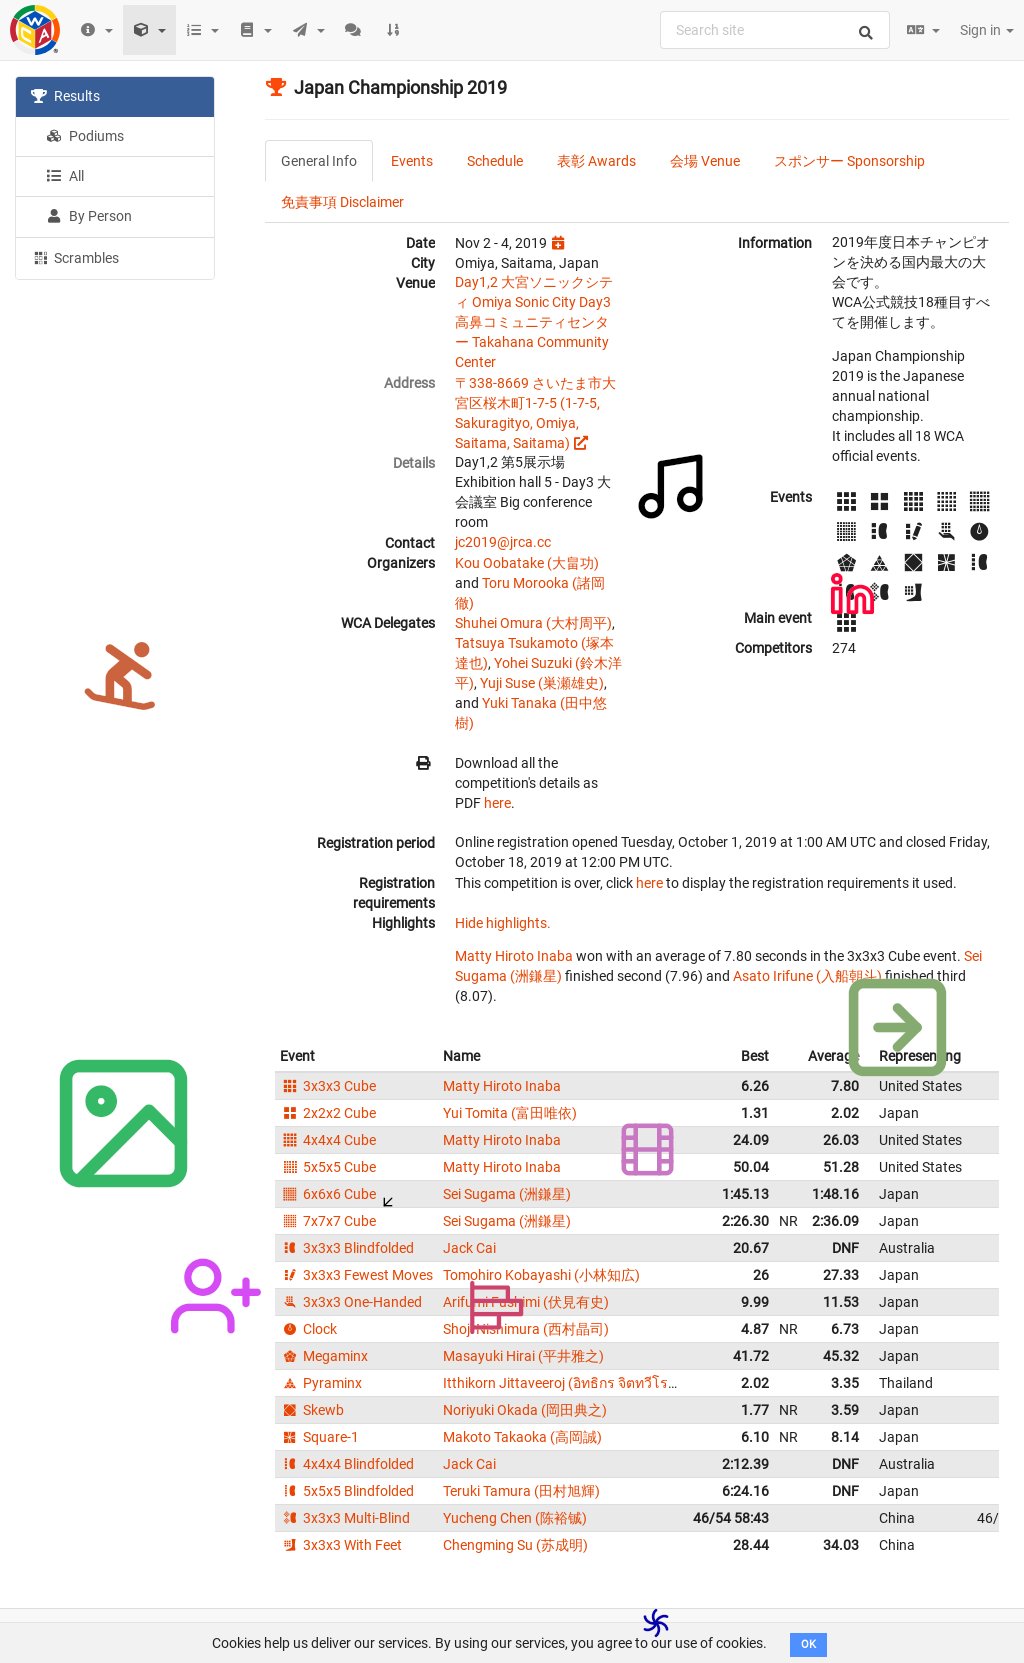 The width and height of the screenshot is (1024, 1663). Describe the element at coordinates (123, 1123) in the screenshot. I see `view image or photo` at that location.